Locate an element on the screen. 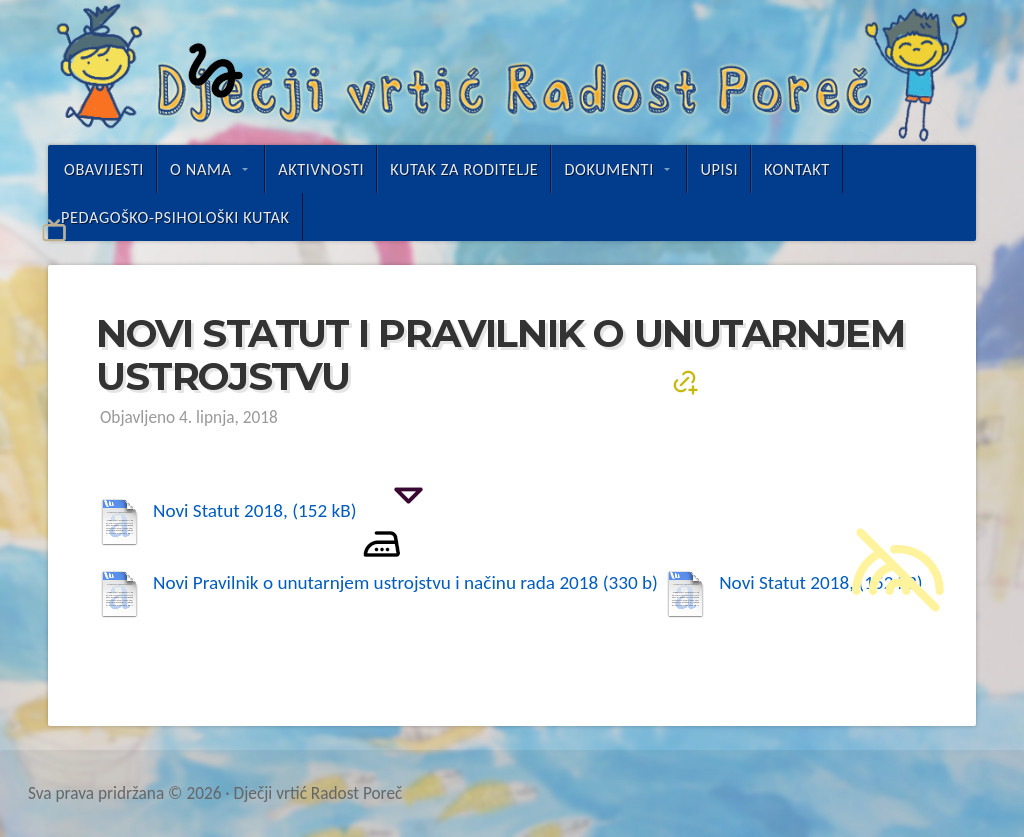  draw or write with gesture input is located at coordinates (215, 70).